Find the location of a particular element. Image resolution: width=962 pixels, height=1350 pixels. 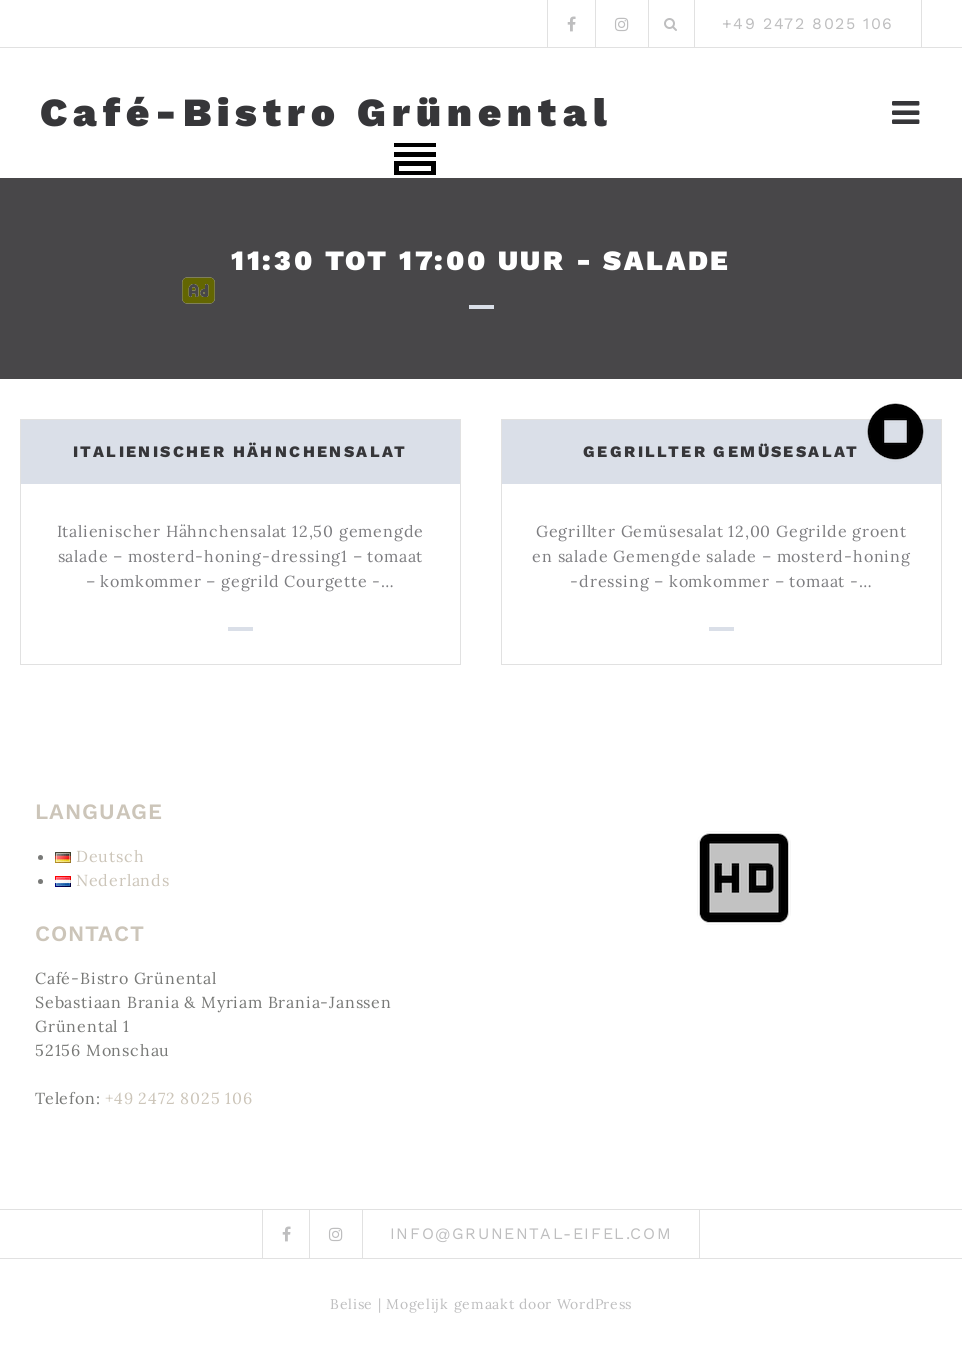

indicates high definition video quality is available is located at coordinates (744, 878).